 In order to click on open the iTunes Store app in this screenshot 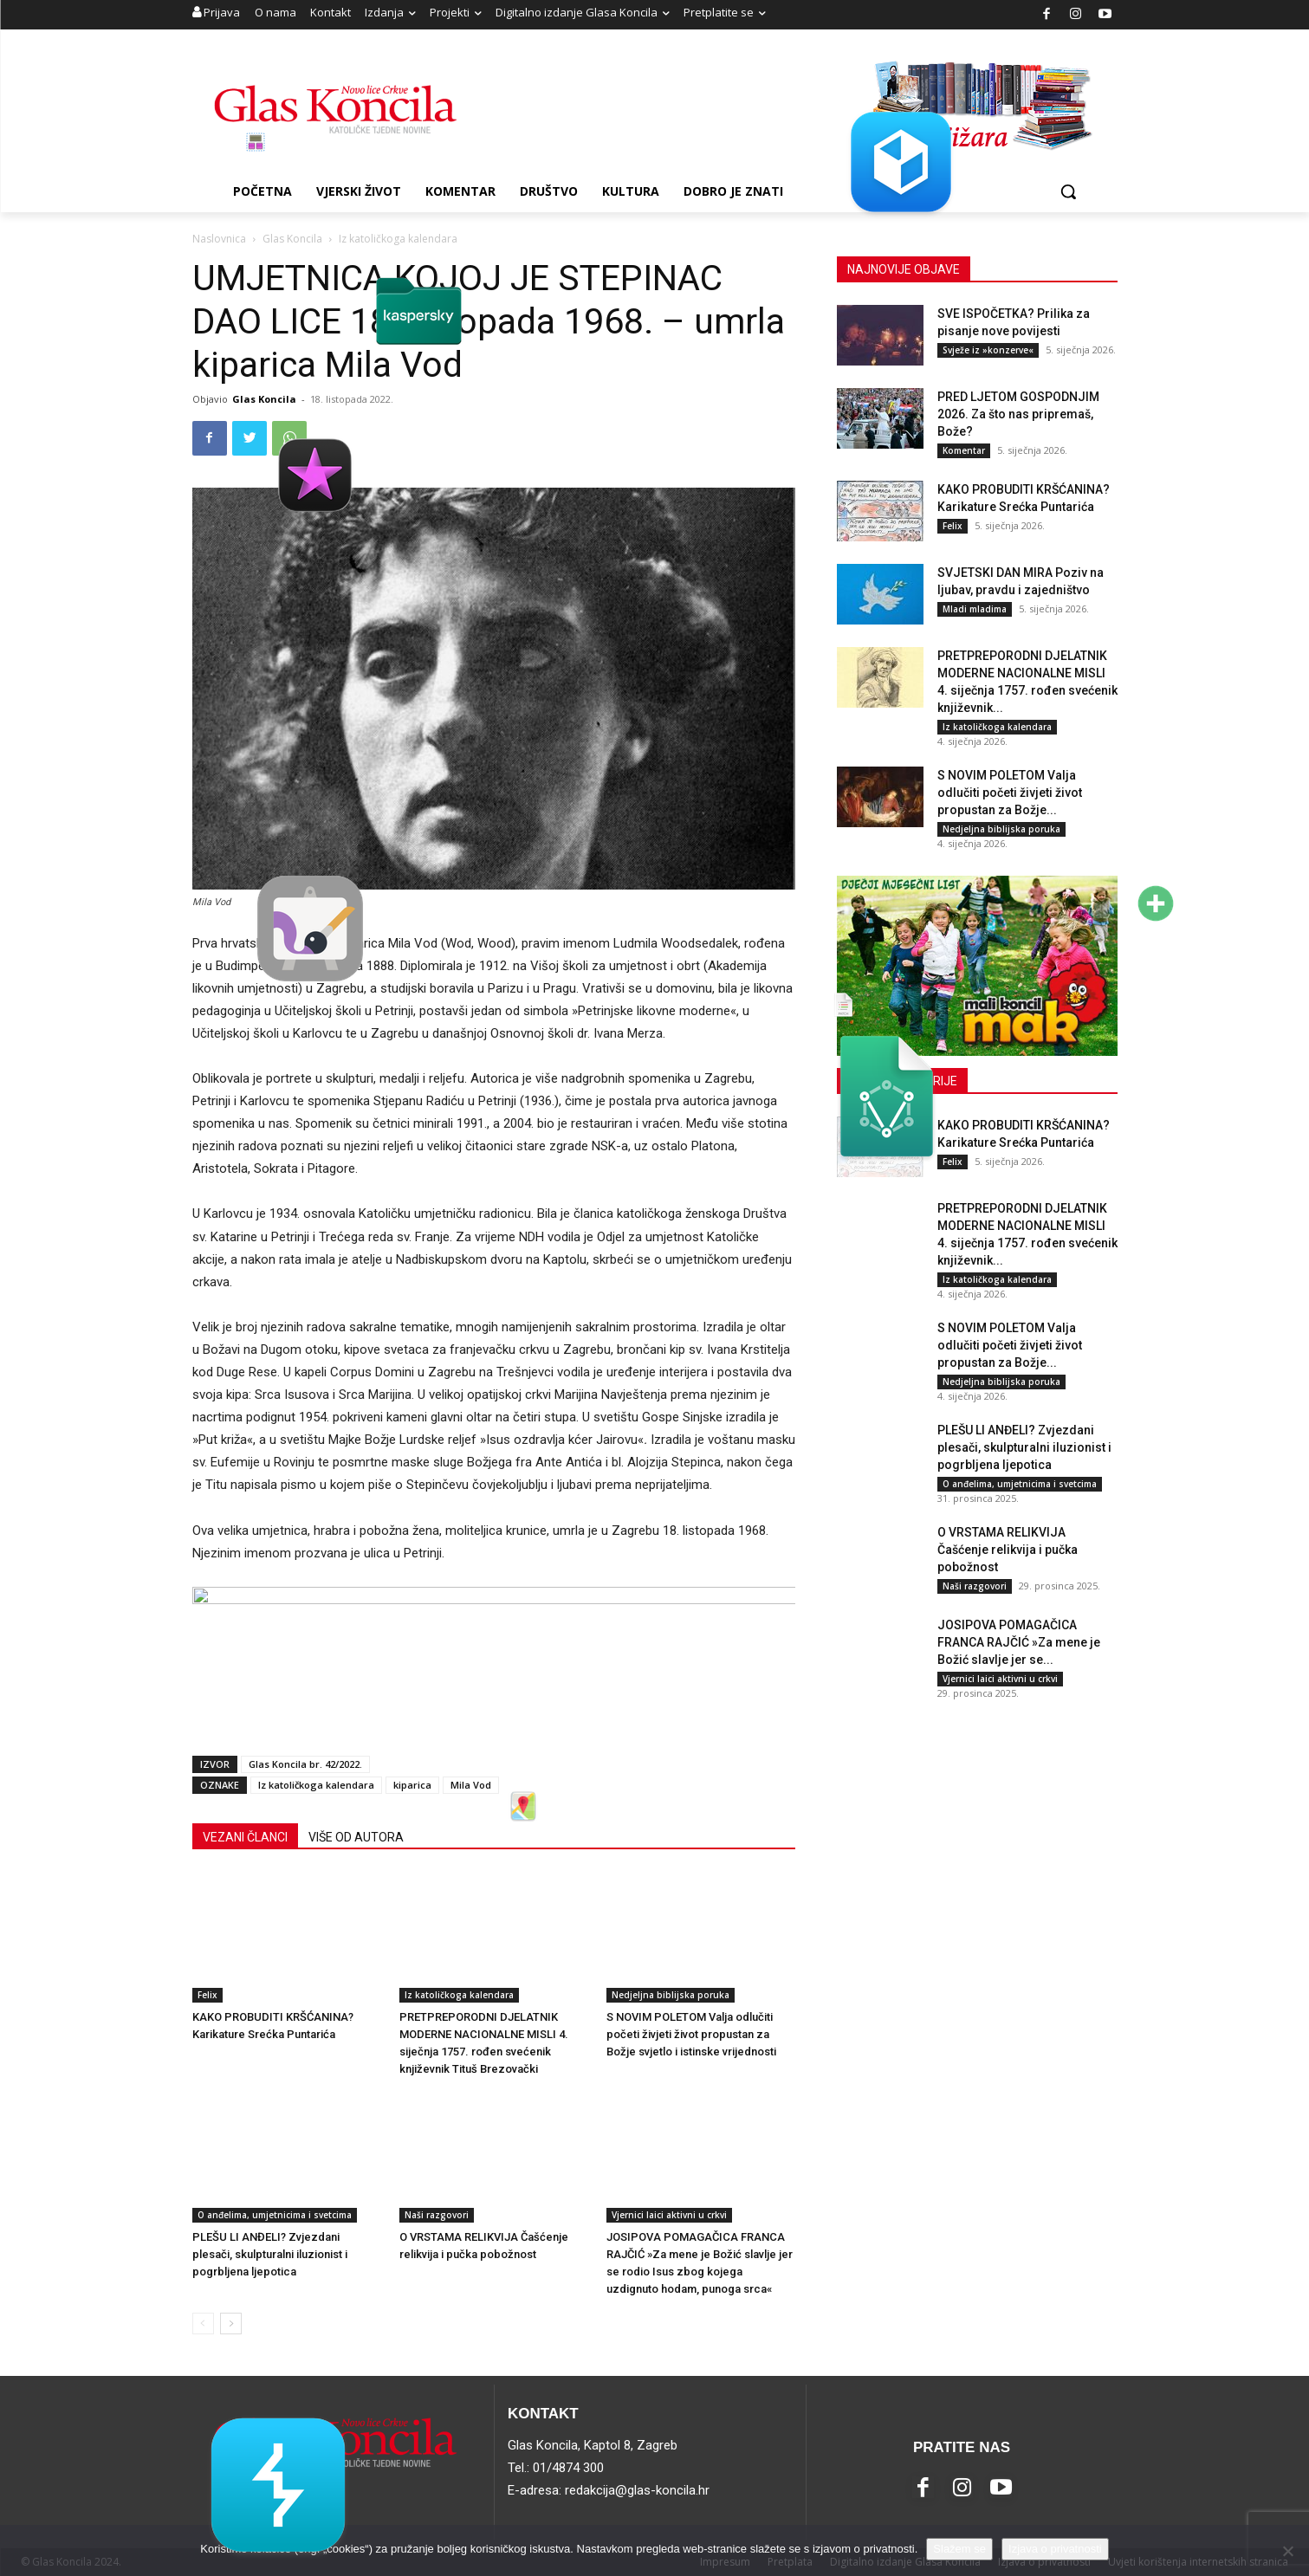, I will do `click(314, 475)`.